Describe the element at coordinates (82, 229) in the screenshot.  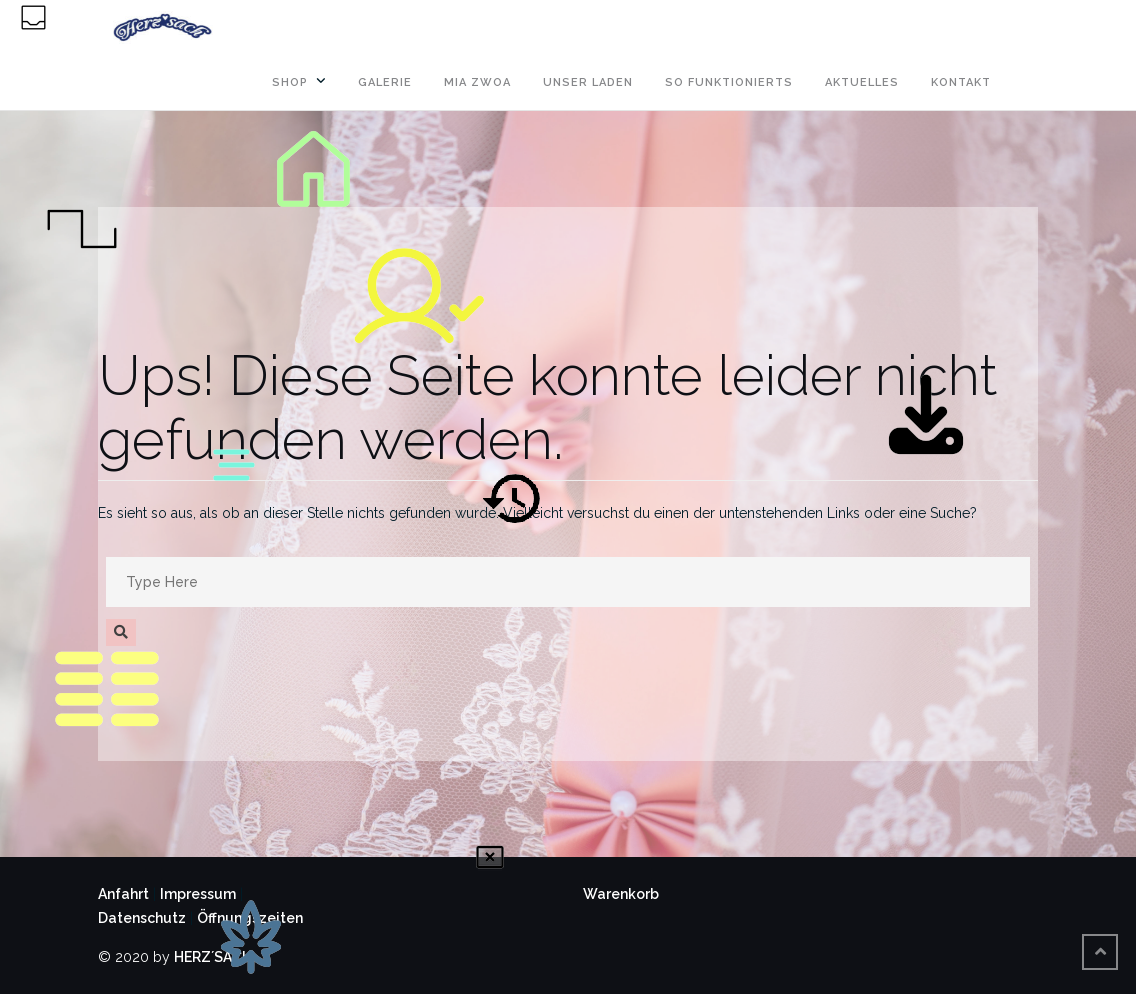
I see `toggle square wave audio signal` at that location.